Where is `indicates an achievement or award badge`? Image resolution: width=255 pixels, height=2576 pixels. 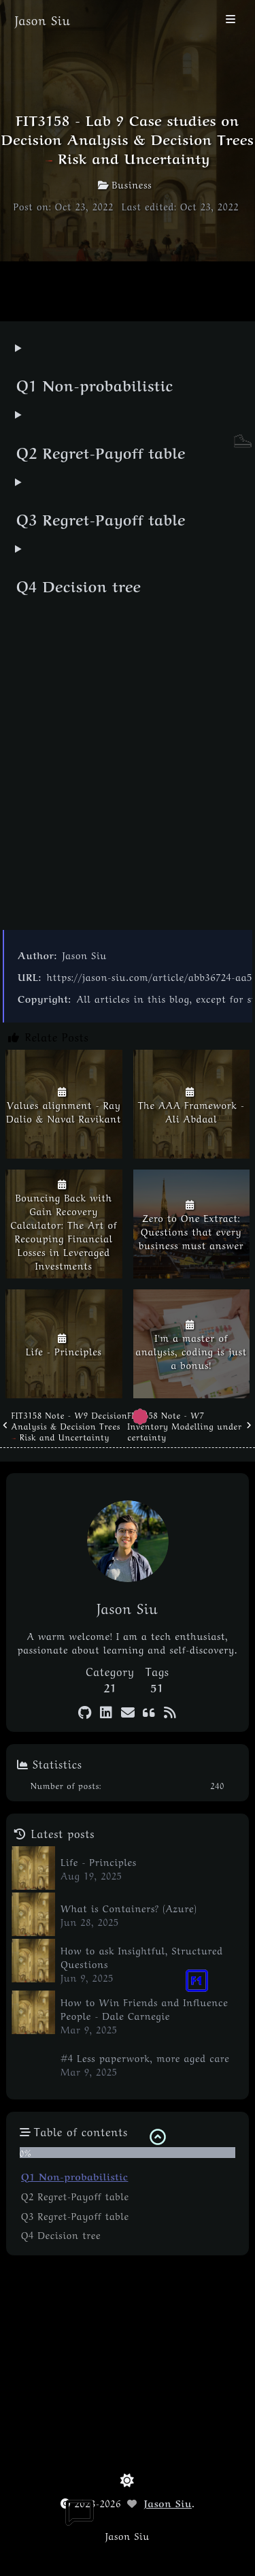
indicates an achievement or award badge is located at coordinates (140, 1417).